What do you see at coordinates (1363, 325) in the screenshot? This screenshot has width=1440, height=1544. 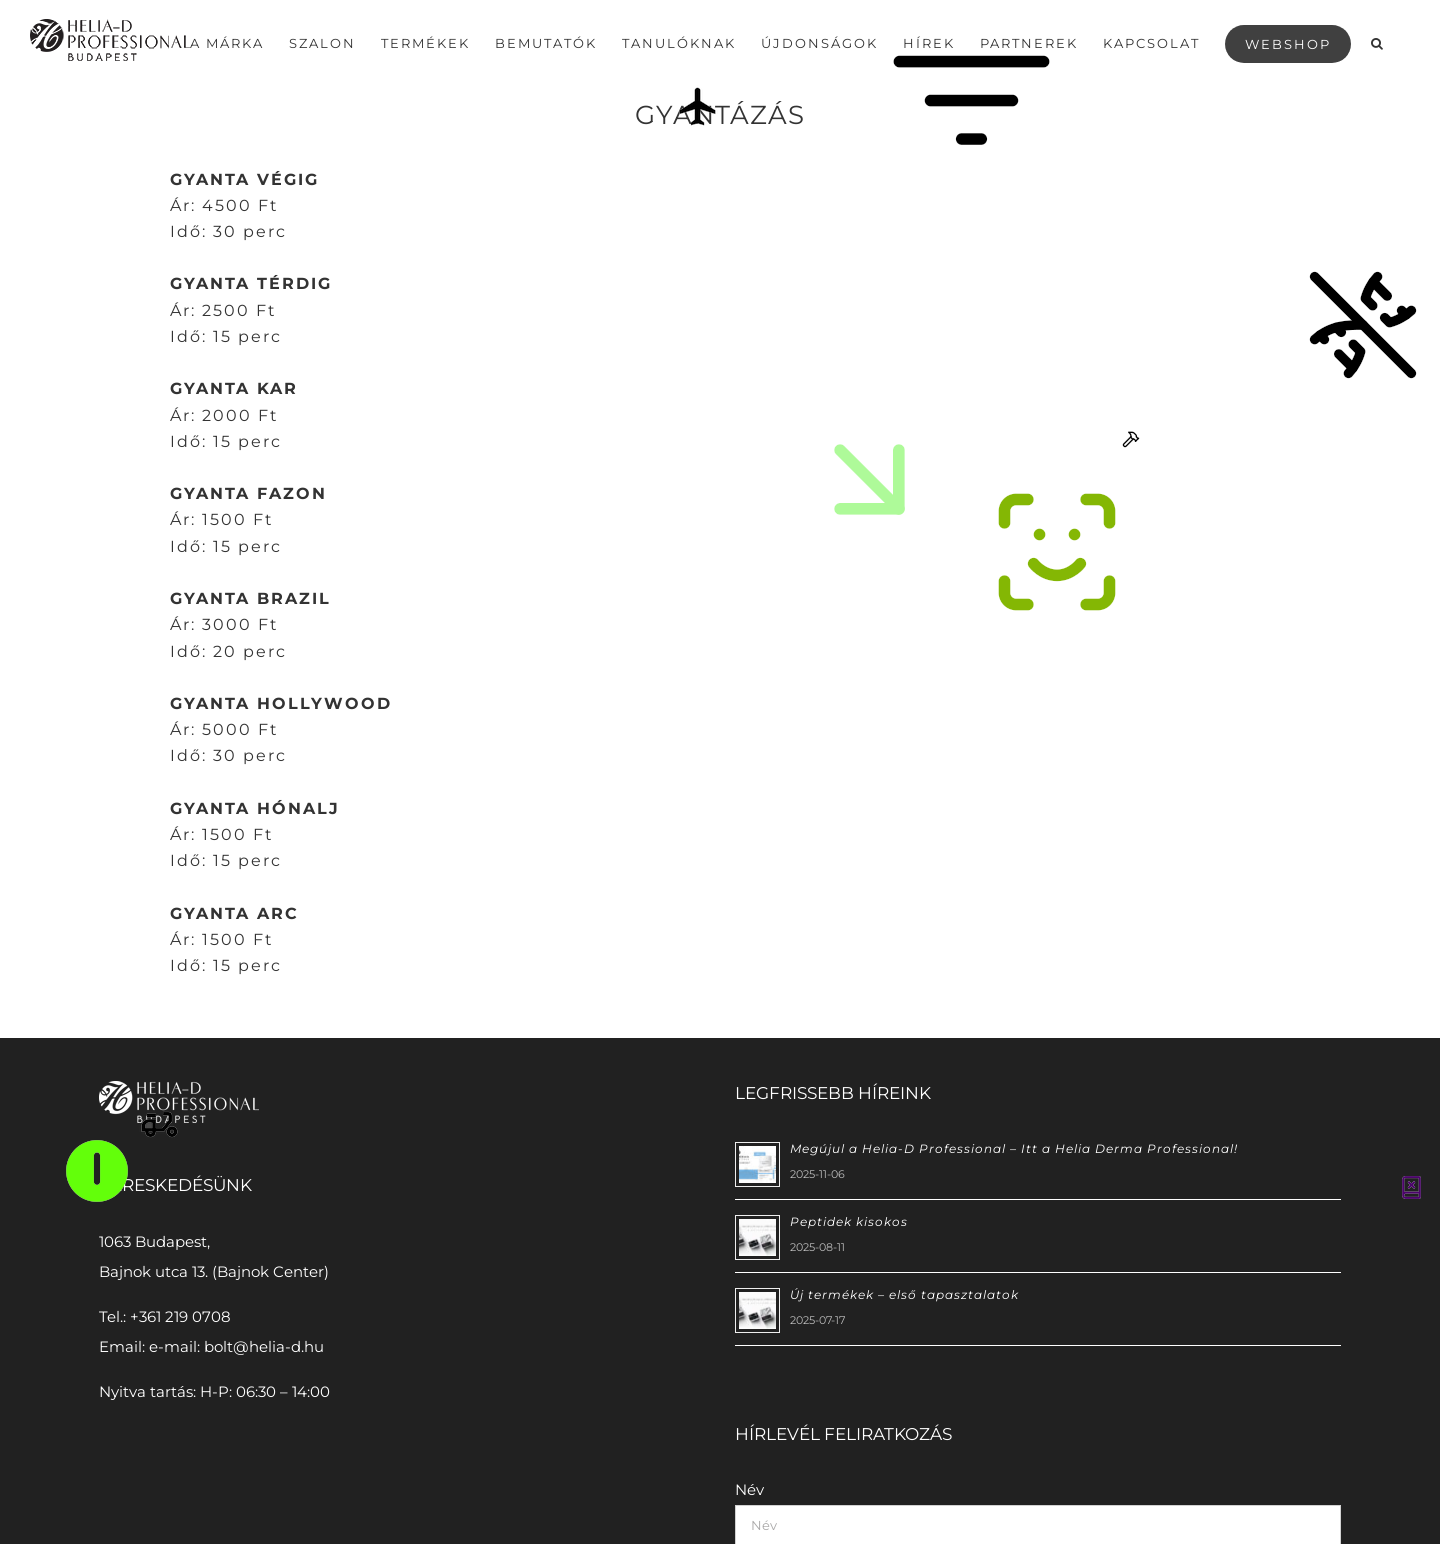 I see `disable genetic or DNA-related features` at bounding box center [1363, 325].